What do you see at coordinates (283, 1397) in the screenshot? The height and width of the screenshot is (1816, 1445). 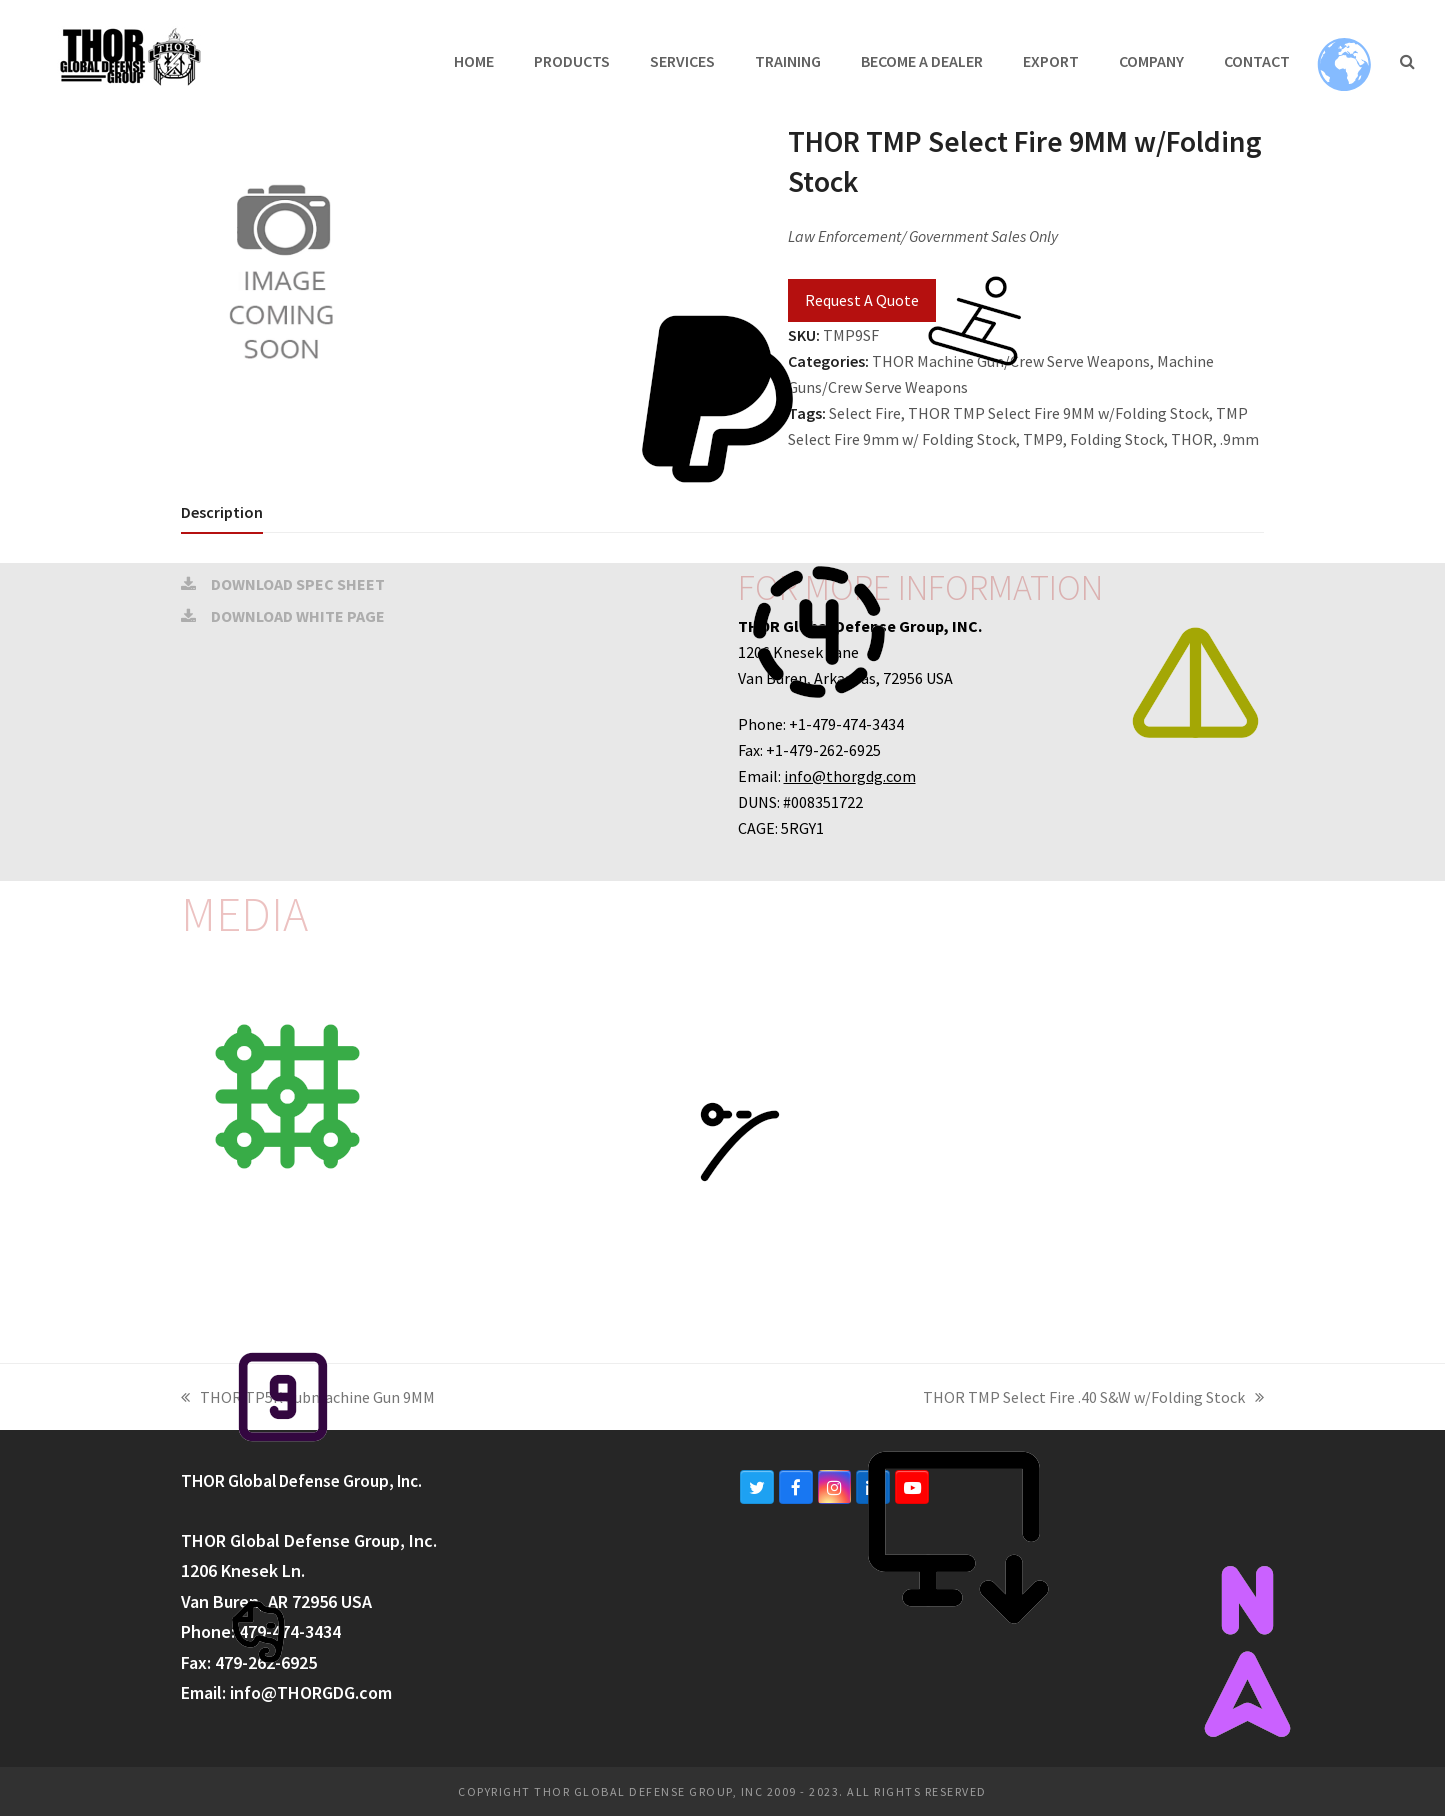 I see `select or navigate to item number 9` at bounding box center [283, 1397].